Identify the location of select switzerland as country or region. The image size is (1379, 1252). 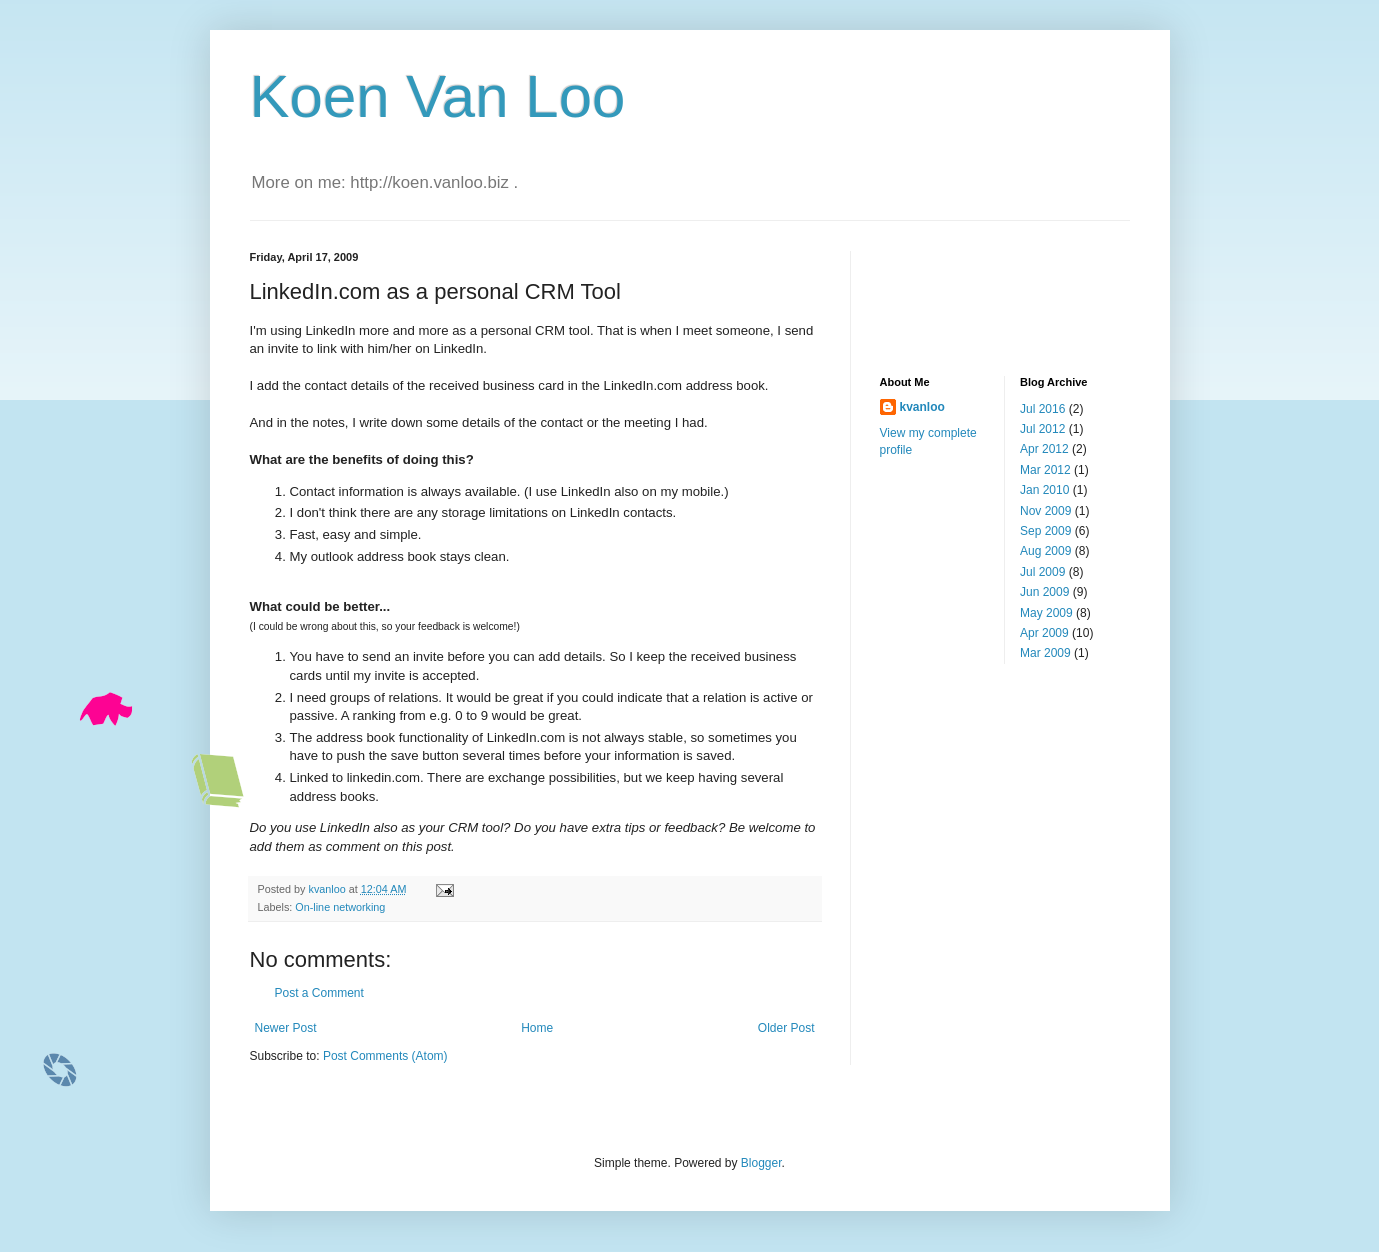
(106, 709).